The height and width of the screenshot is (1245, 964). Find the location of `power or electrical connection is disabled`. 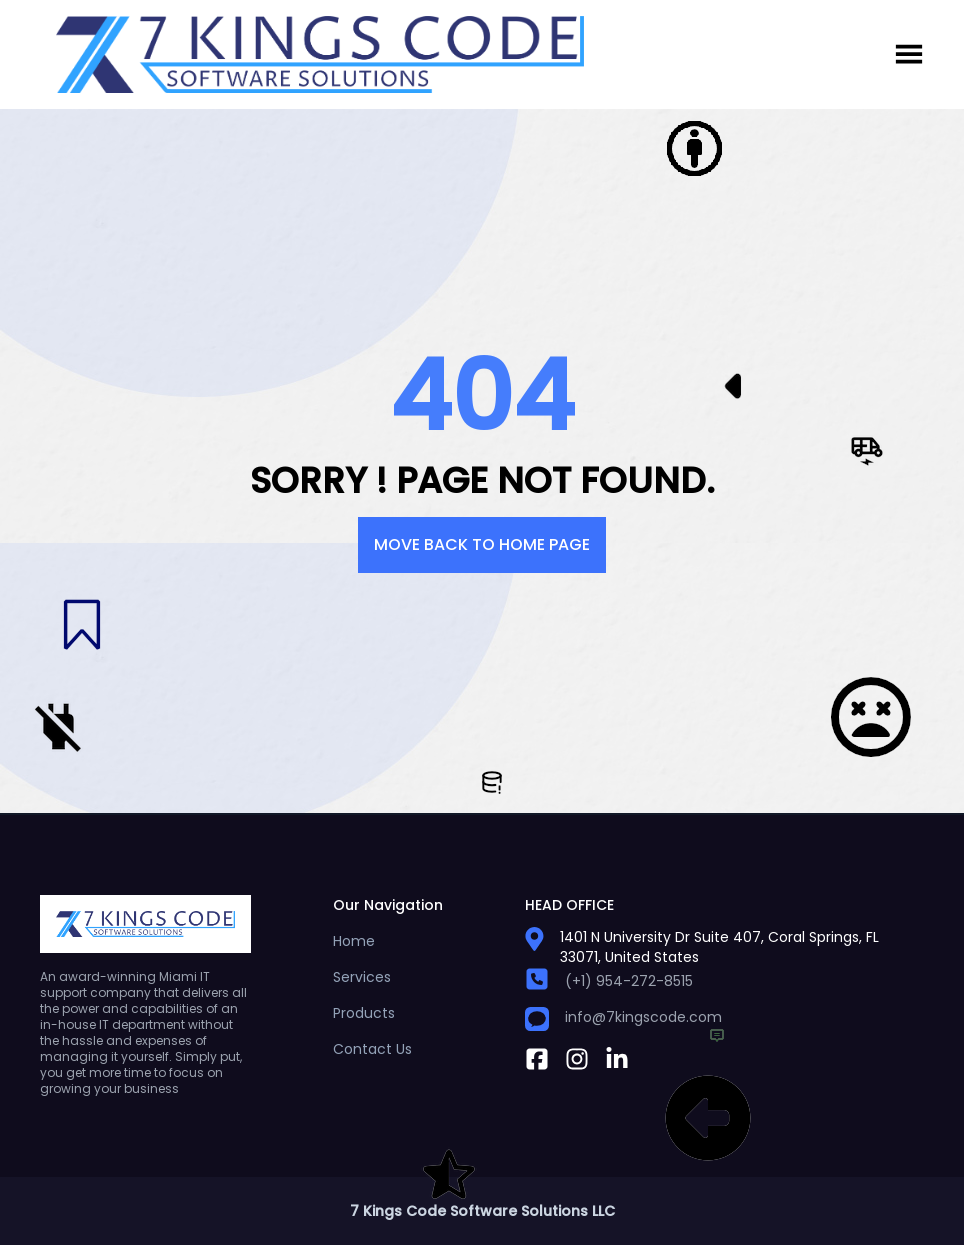

power or electrical connection is disabled is located at coordinates (58, 726).